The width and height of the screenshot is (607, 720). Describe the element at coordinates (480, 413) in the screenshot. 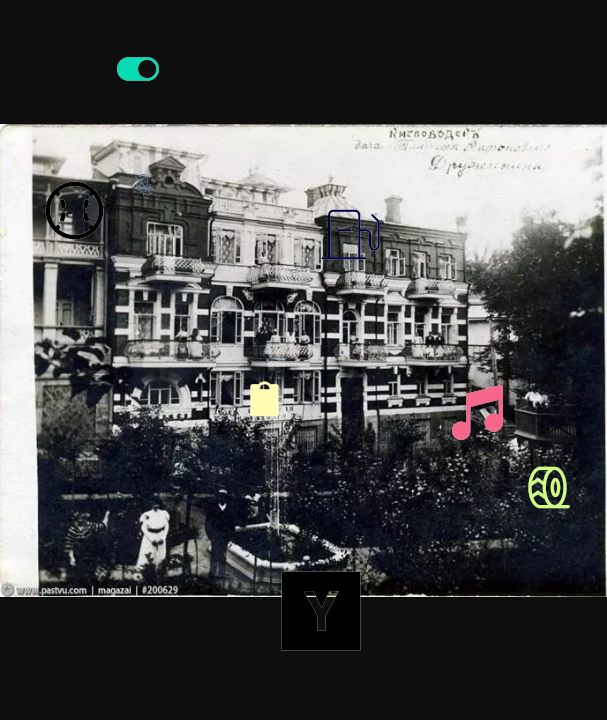

I see `access music or audio library` at that location.